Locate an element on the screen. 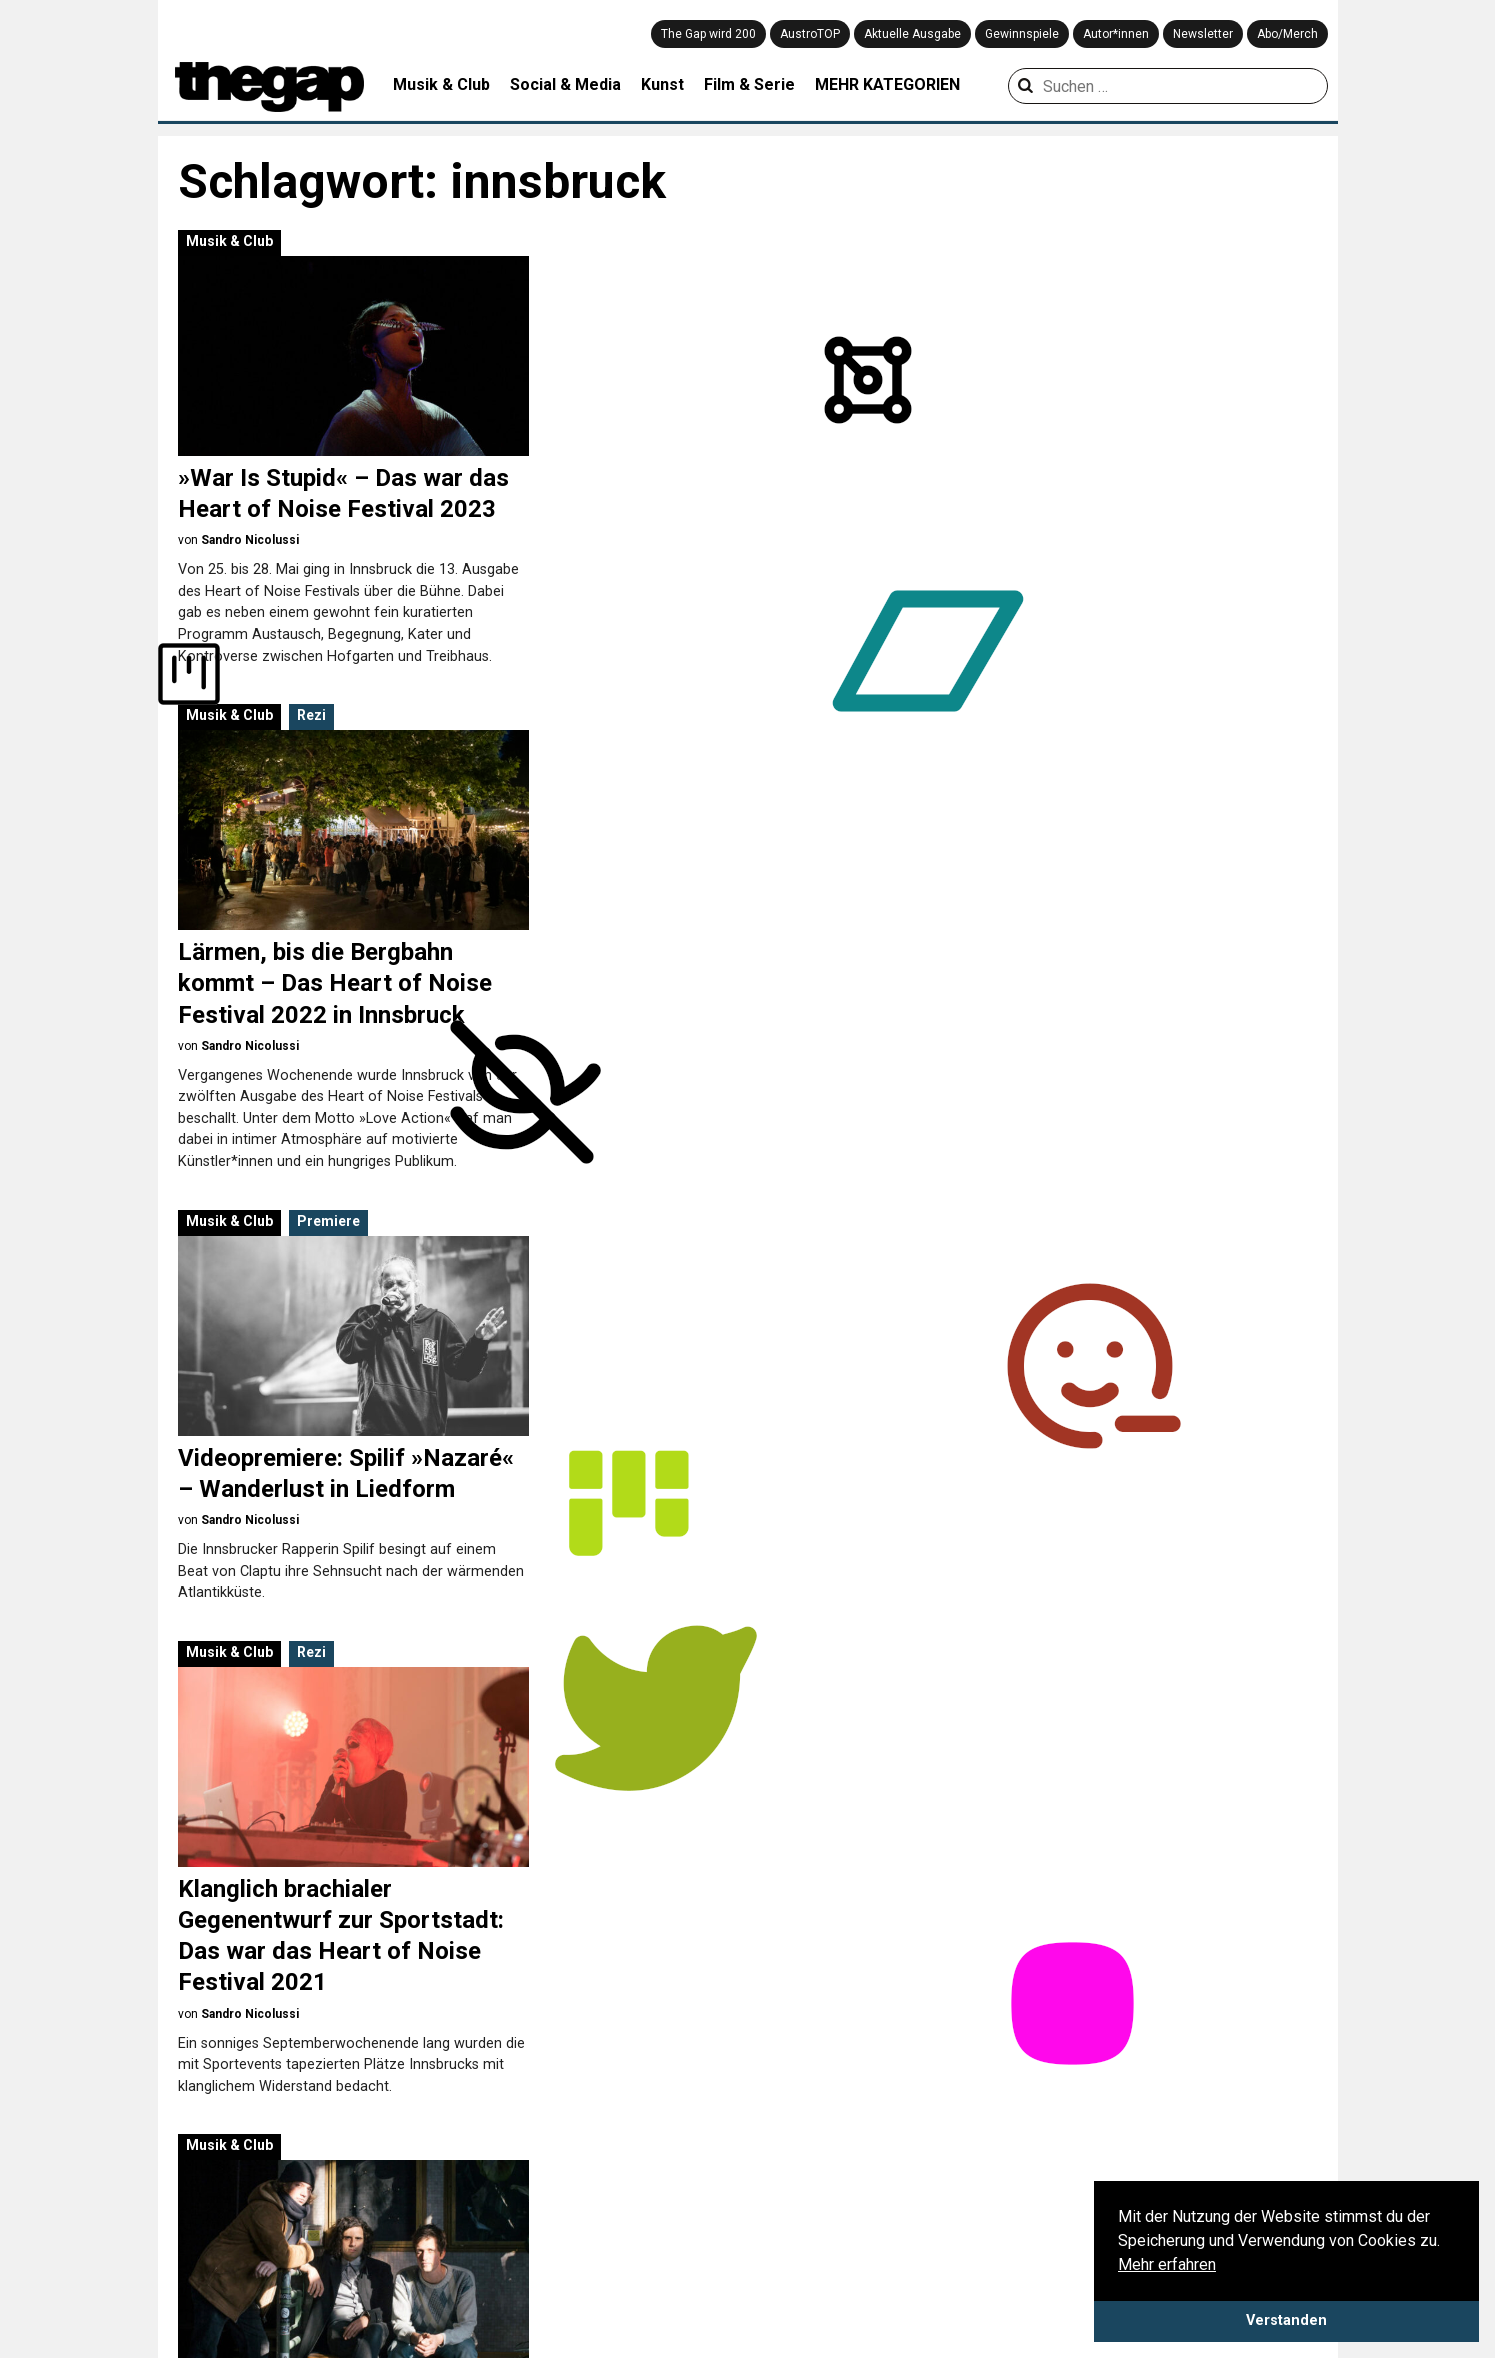 This screenshot has width=1495, height=2358. open project board is located at coordinates (189, 674).